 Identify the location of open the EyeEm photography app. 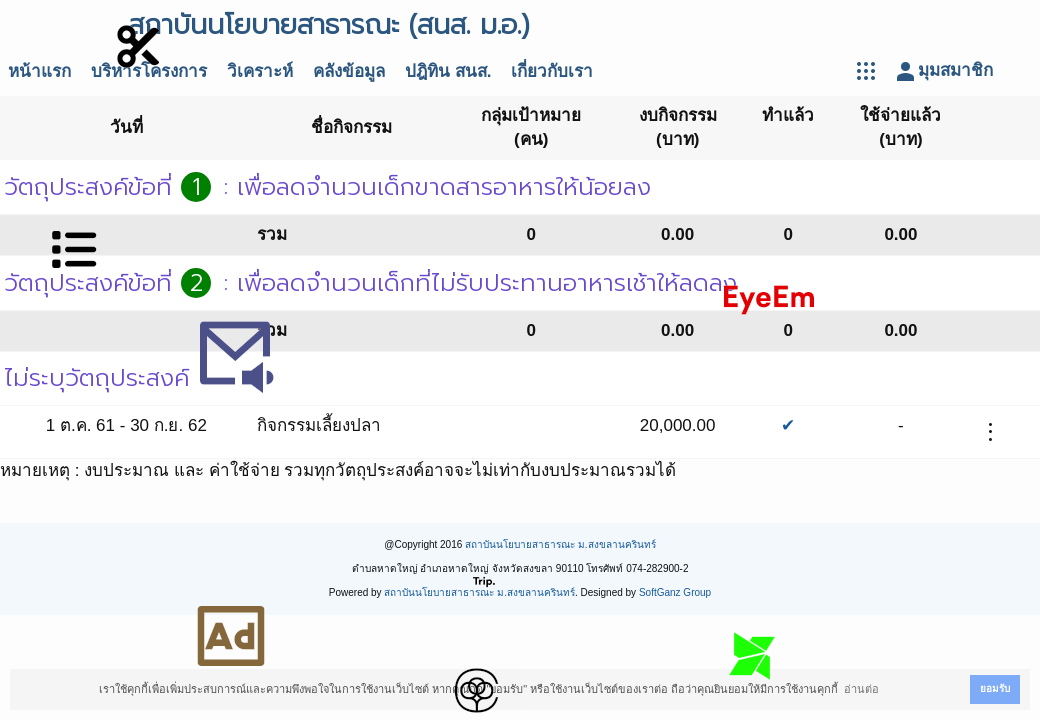
(769, 300).